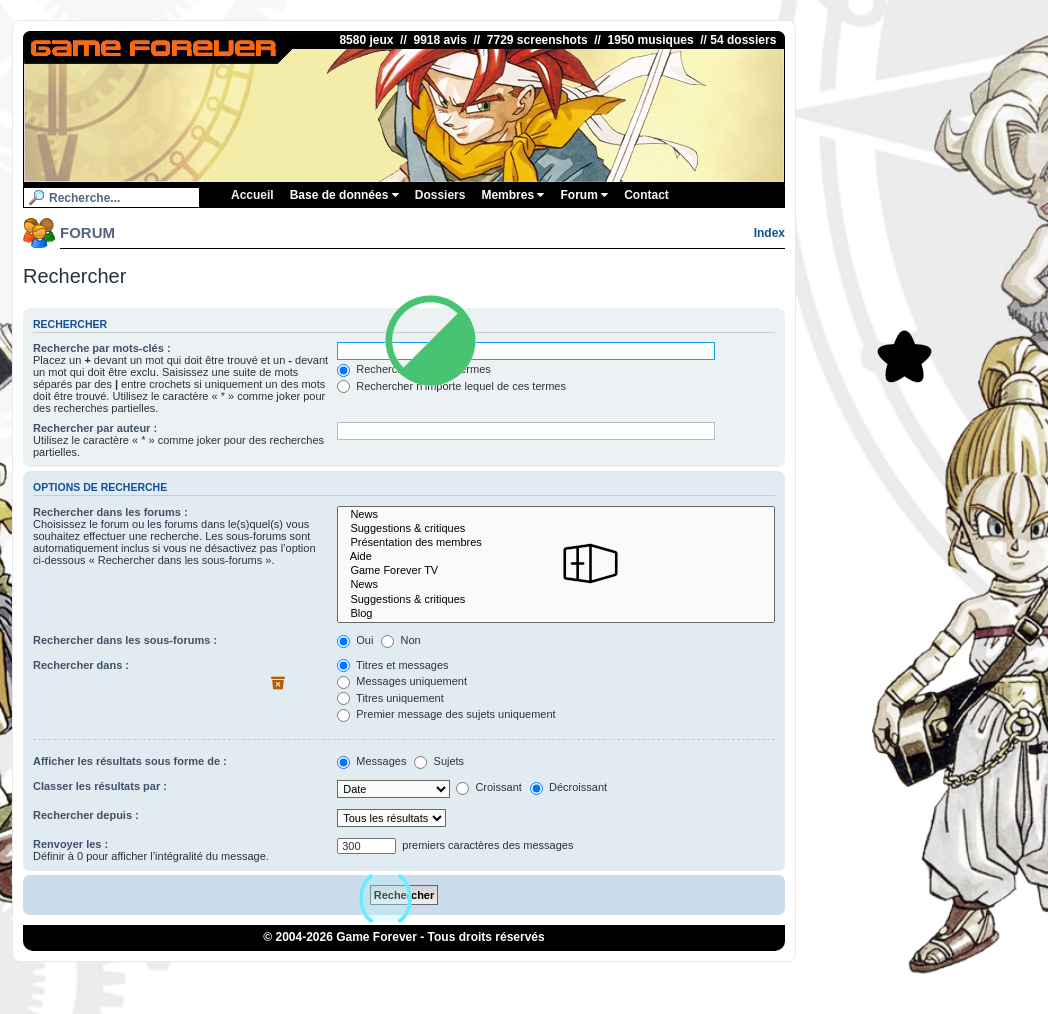 The height and width of the screenshot is (1014, 1048). What do you see at coordinates (904, 357) in the screenshot?
I see `add to favorites` at bounding box center [904, 357].